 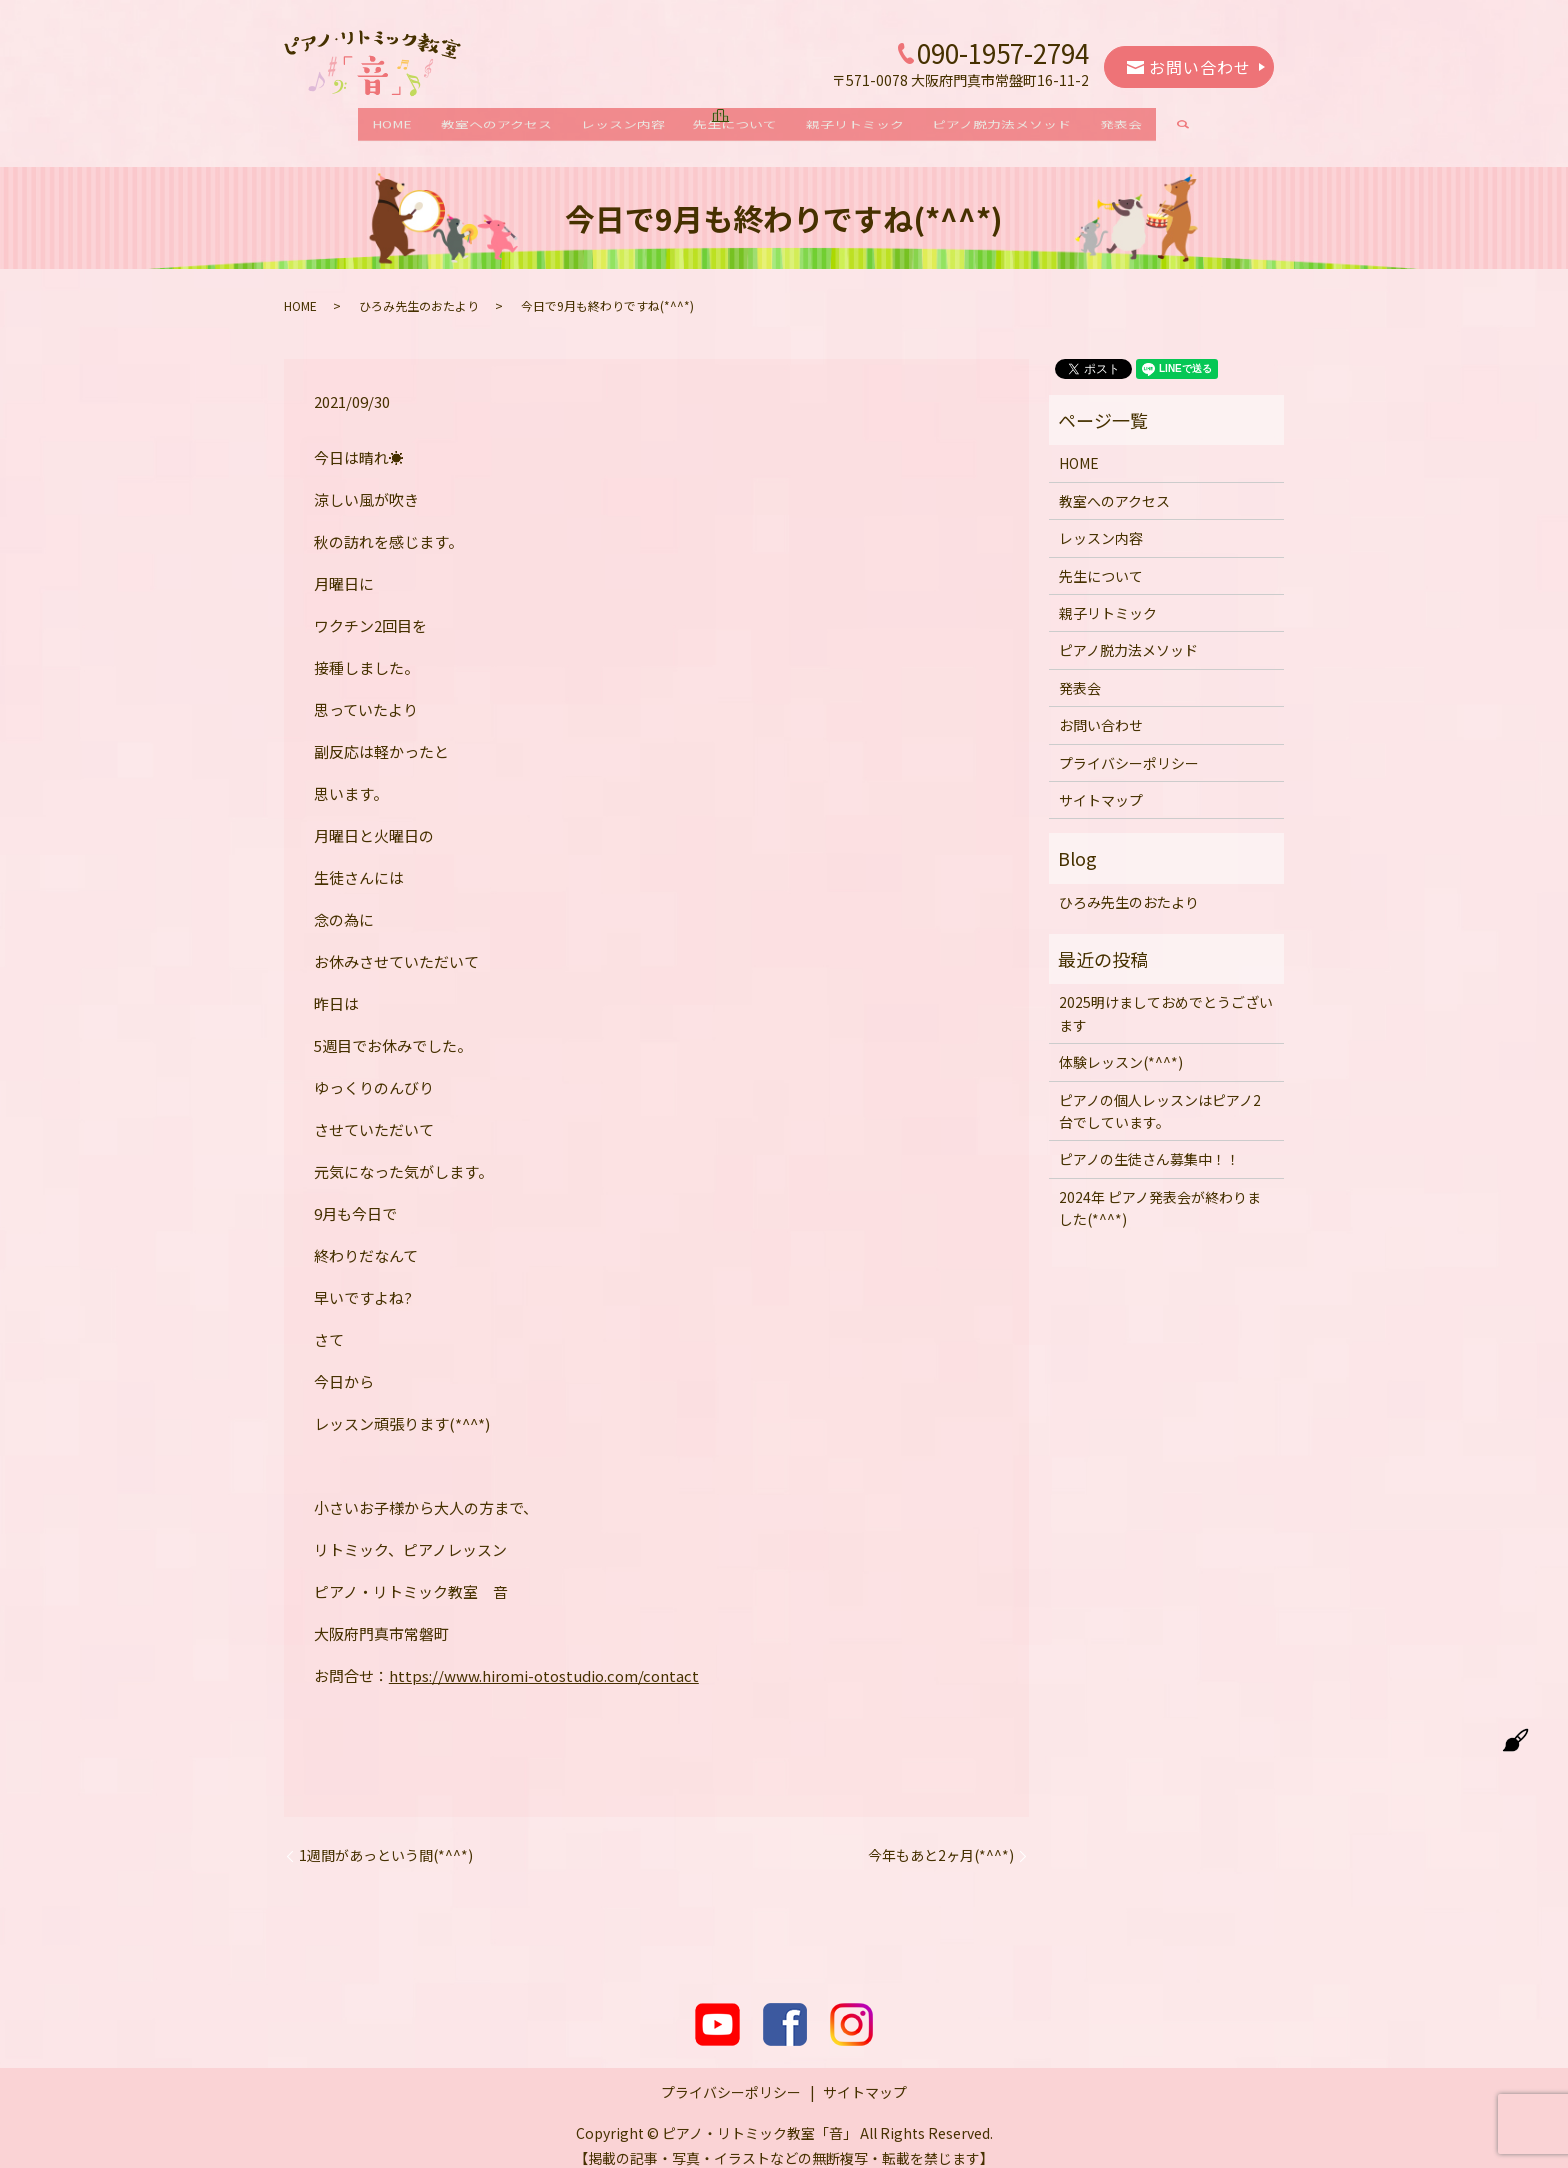 I want to click on access drawing or painting tools, so click(x=1516, y=1740).